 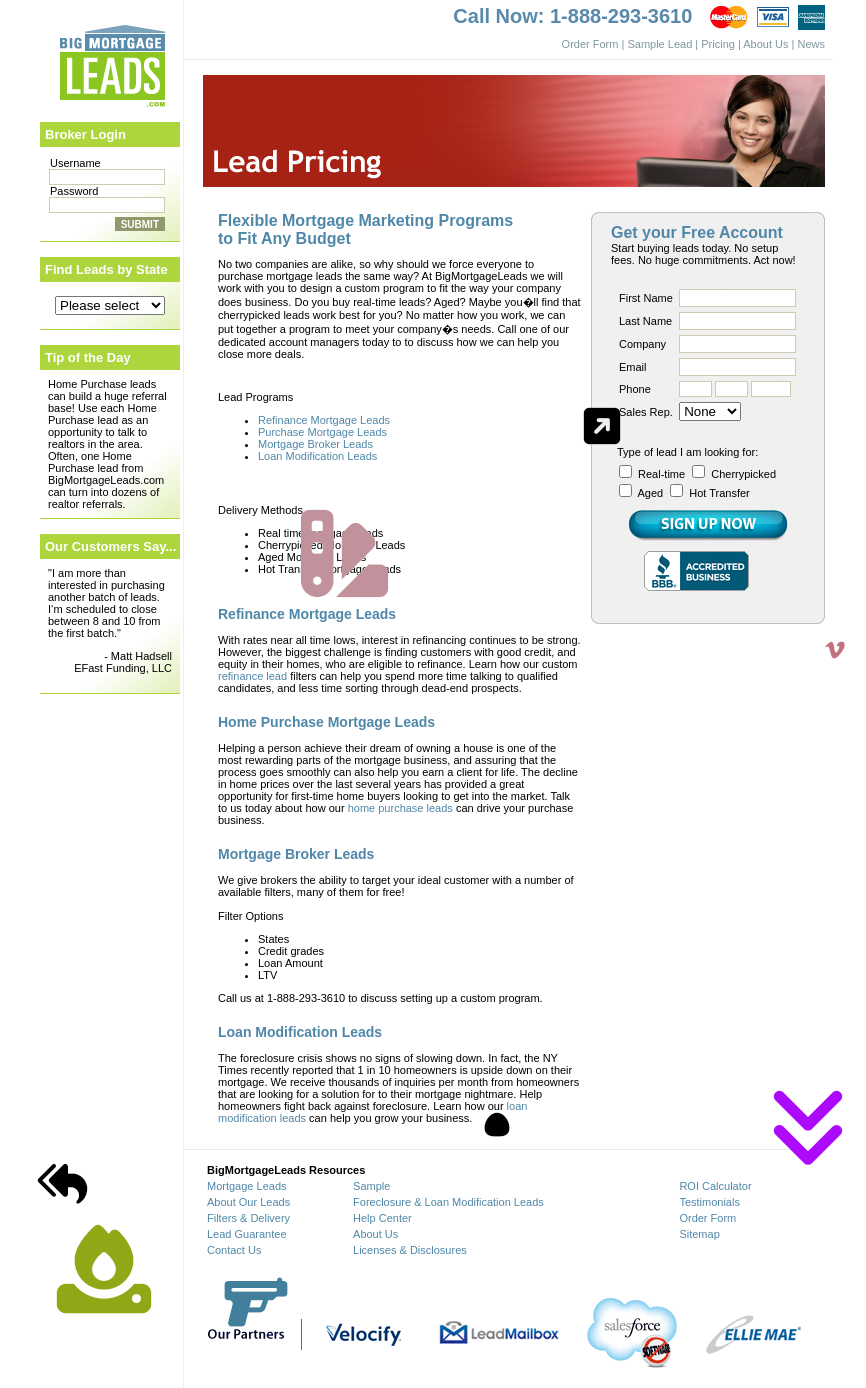 What do you see at coordinates (344, 553) in the screenshot?
I see `open color palette or theme options` at bounding box center [344, 553].